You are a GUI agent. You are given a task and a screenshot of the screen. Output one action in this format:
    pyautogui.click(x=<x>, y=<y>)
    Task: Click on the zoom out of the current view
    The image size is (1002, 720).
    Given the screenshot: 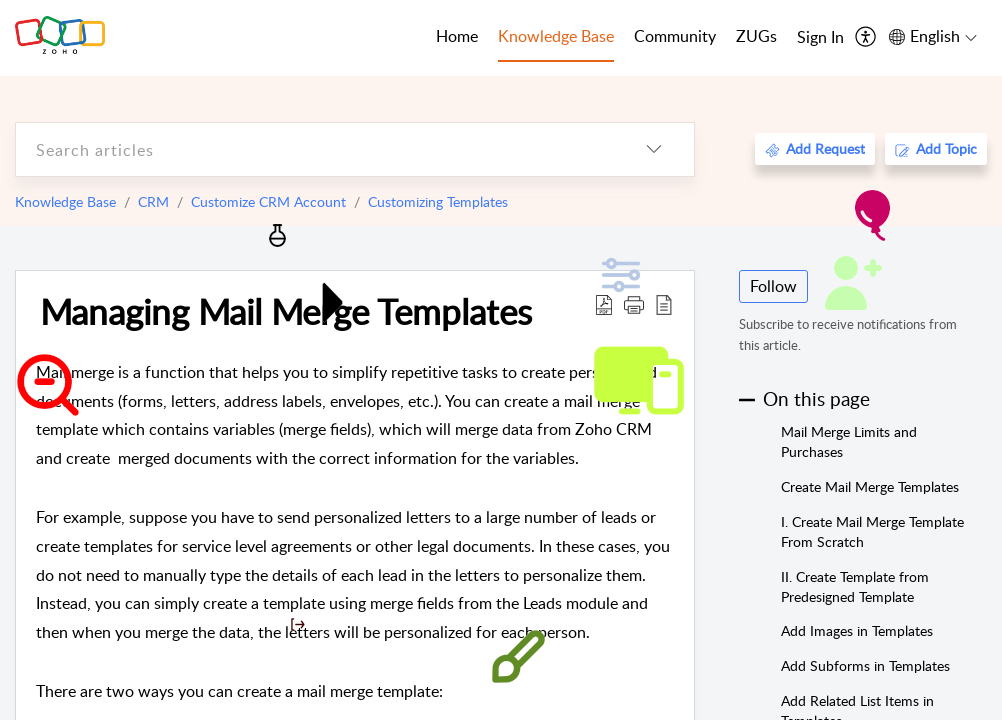 What is the action you would take?
    pyautogui.click(x=48, y=385)
    